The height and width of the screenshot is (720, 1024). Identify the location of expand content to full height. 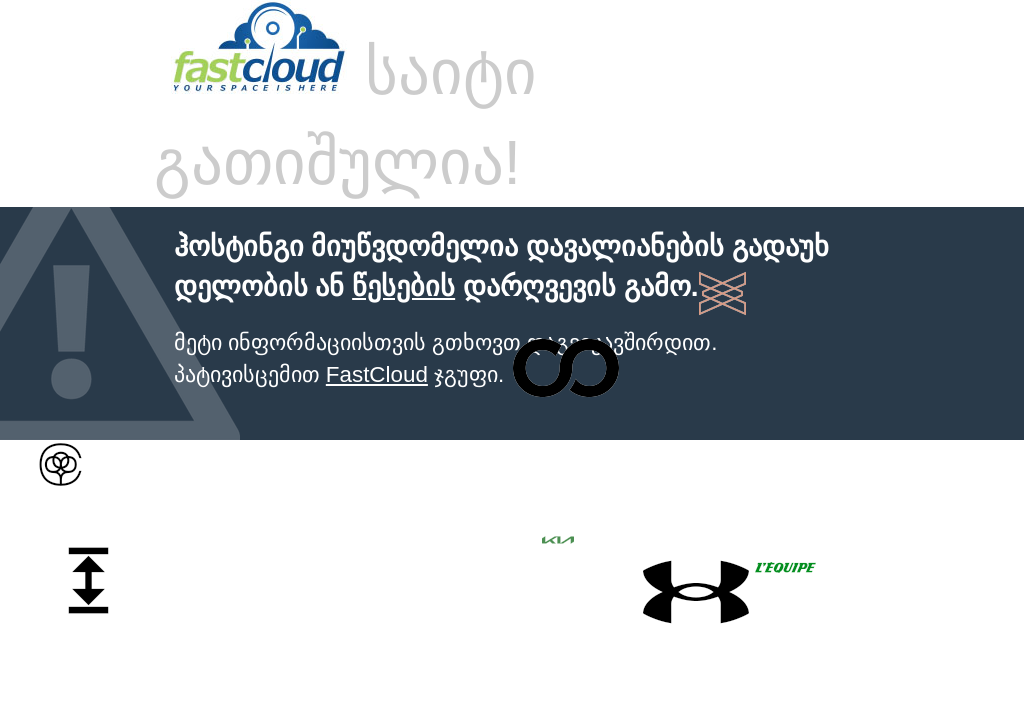
(88, 580).